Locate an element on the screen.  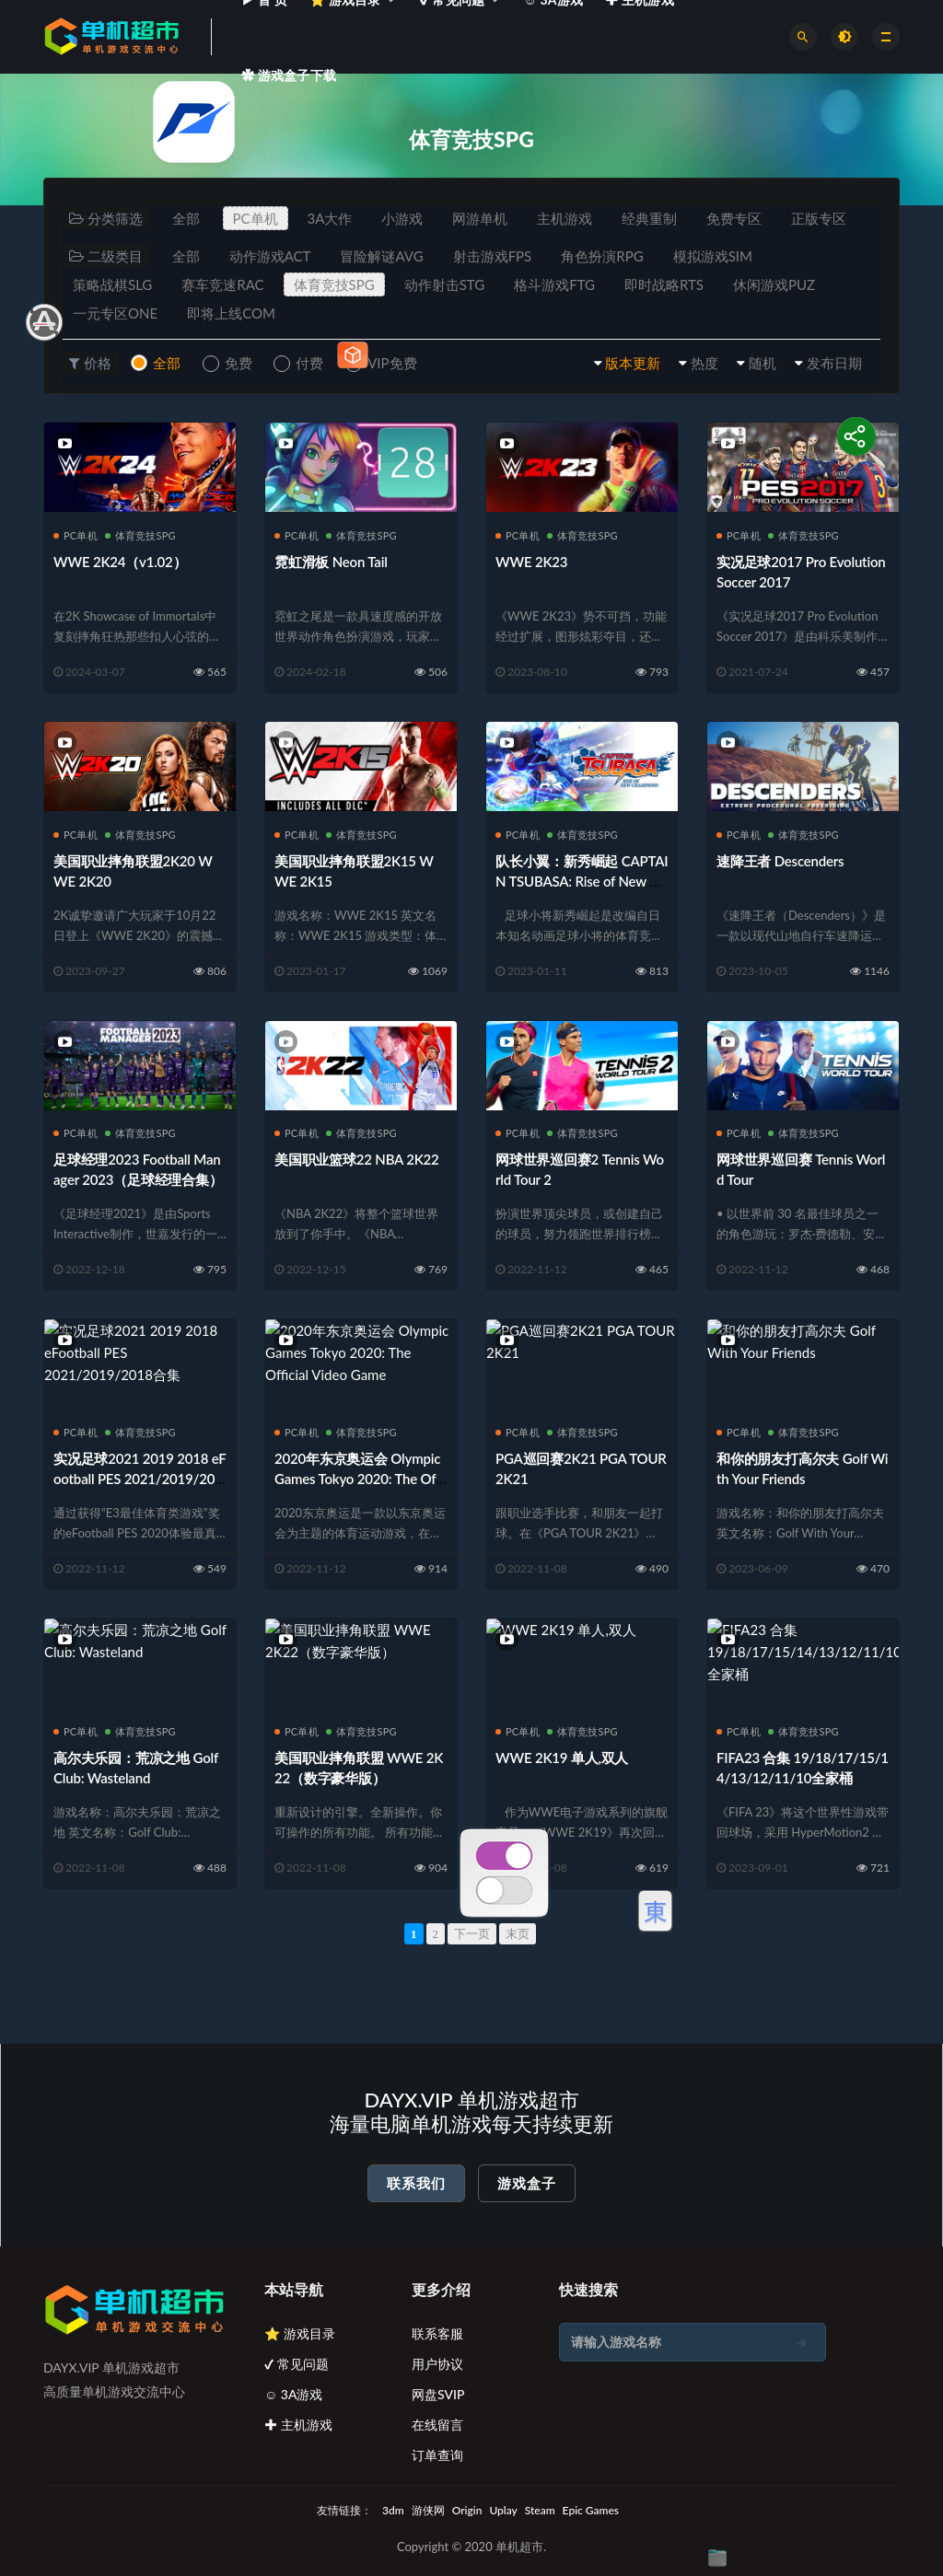
launch gnome mahjongg game is located at coordinates (655, 1910).